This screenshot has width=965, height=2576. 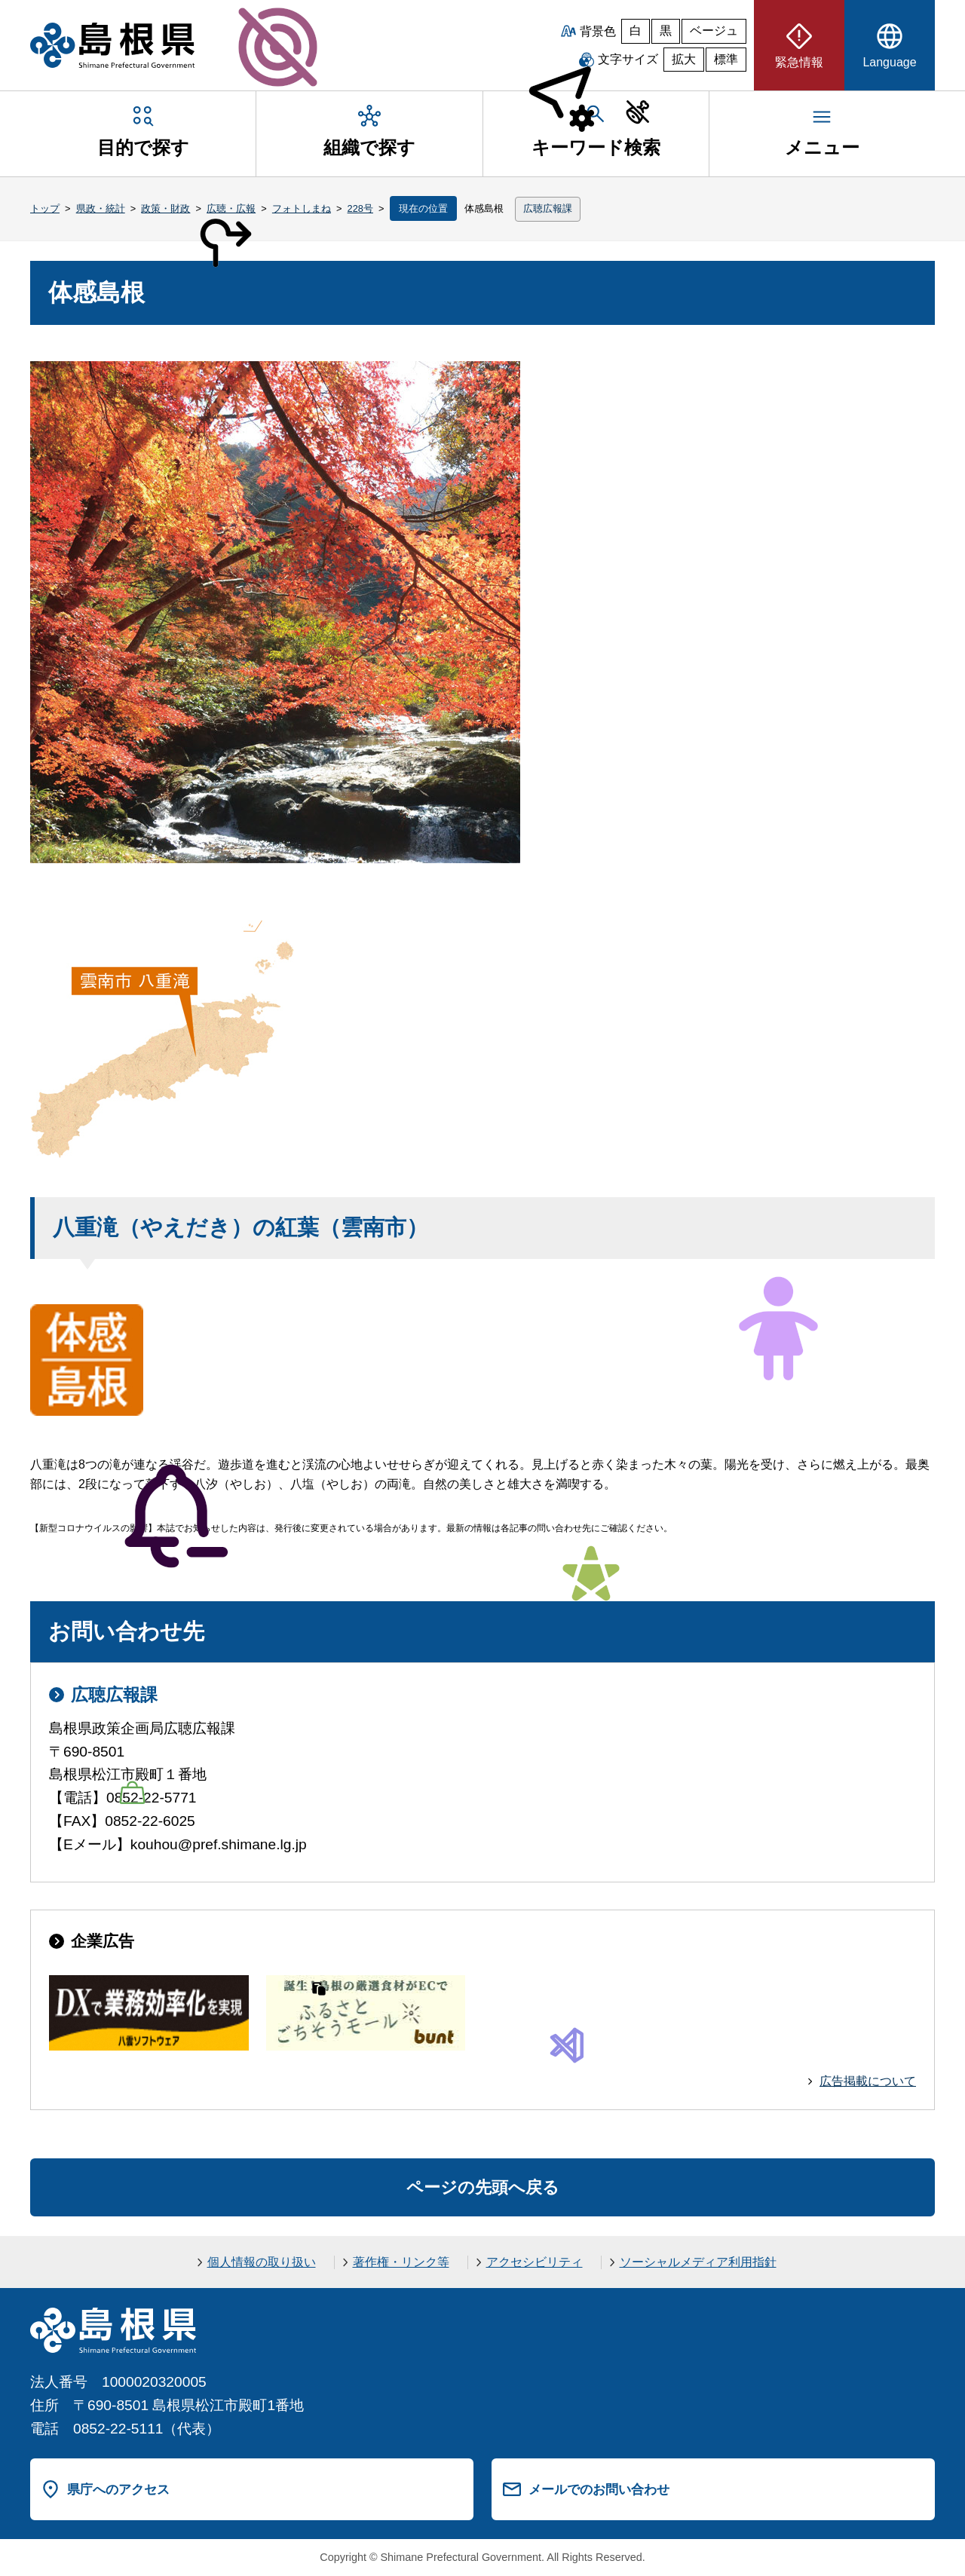 What do you see at coordinates (225, 241) in the screenshot?
I see `take the roundabout exit to the right` at bounding box center [225, 241].